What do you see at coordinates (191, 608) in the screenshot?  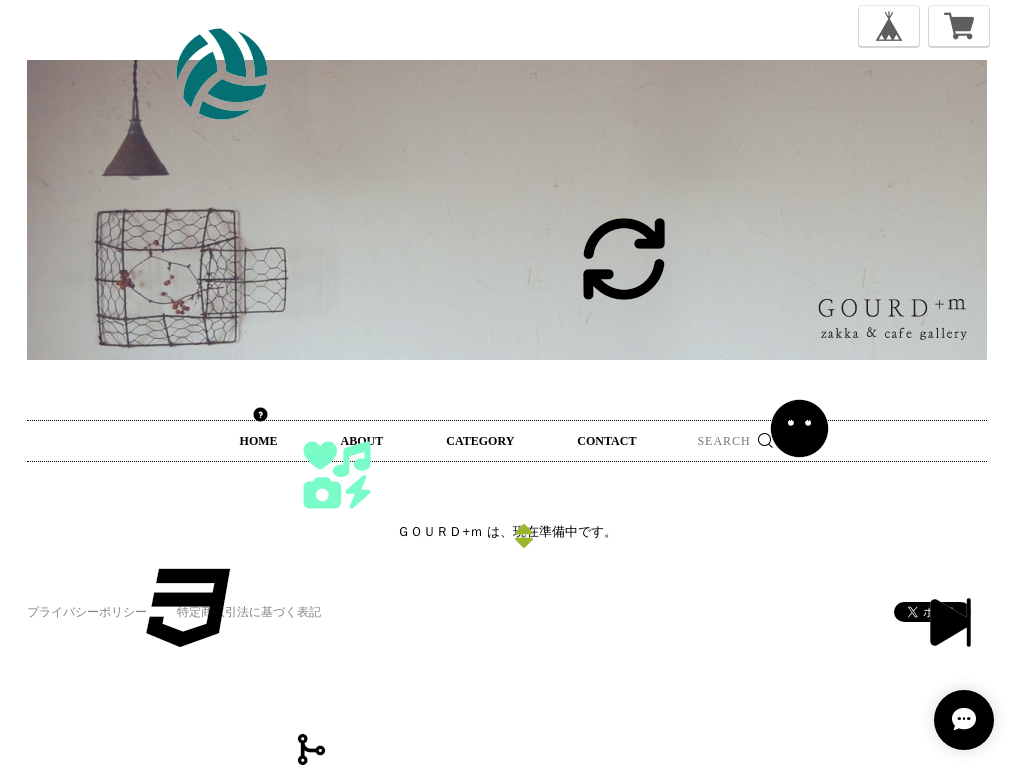 I see `css3 logo` at bounding box center [191, 608].